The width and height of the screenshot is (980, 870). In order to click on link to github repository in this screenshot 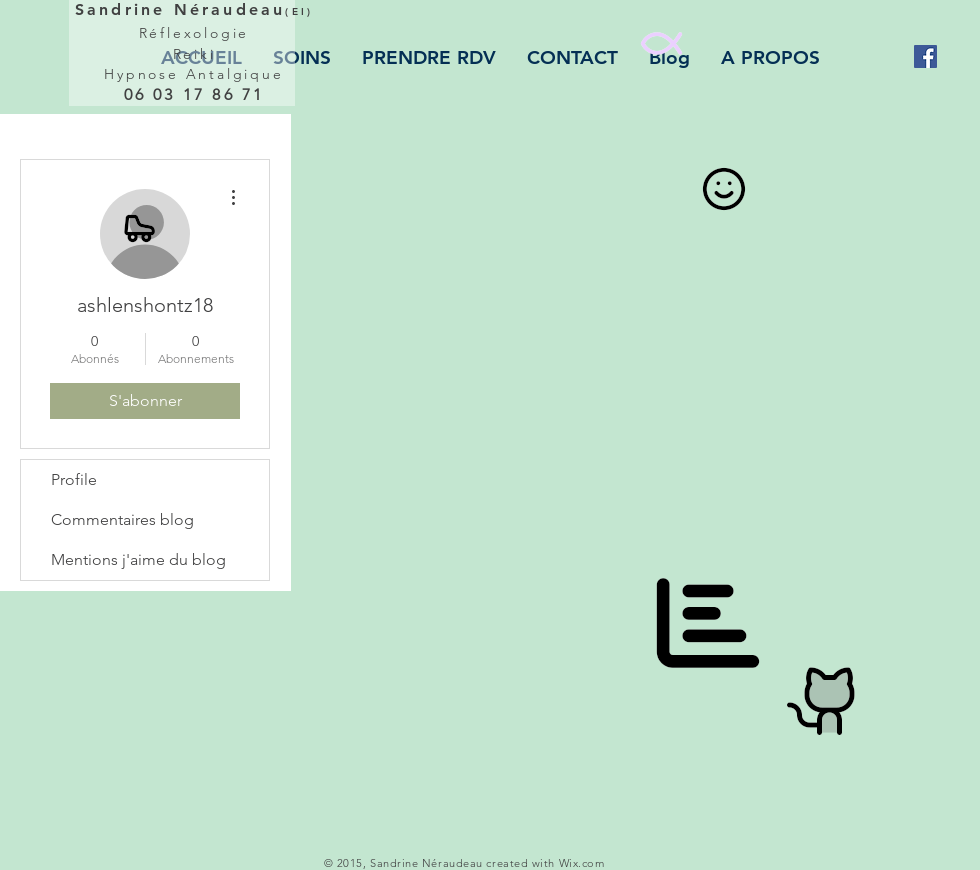, I will do `click(827, 700)`.